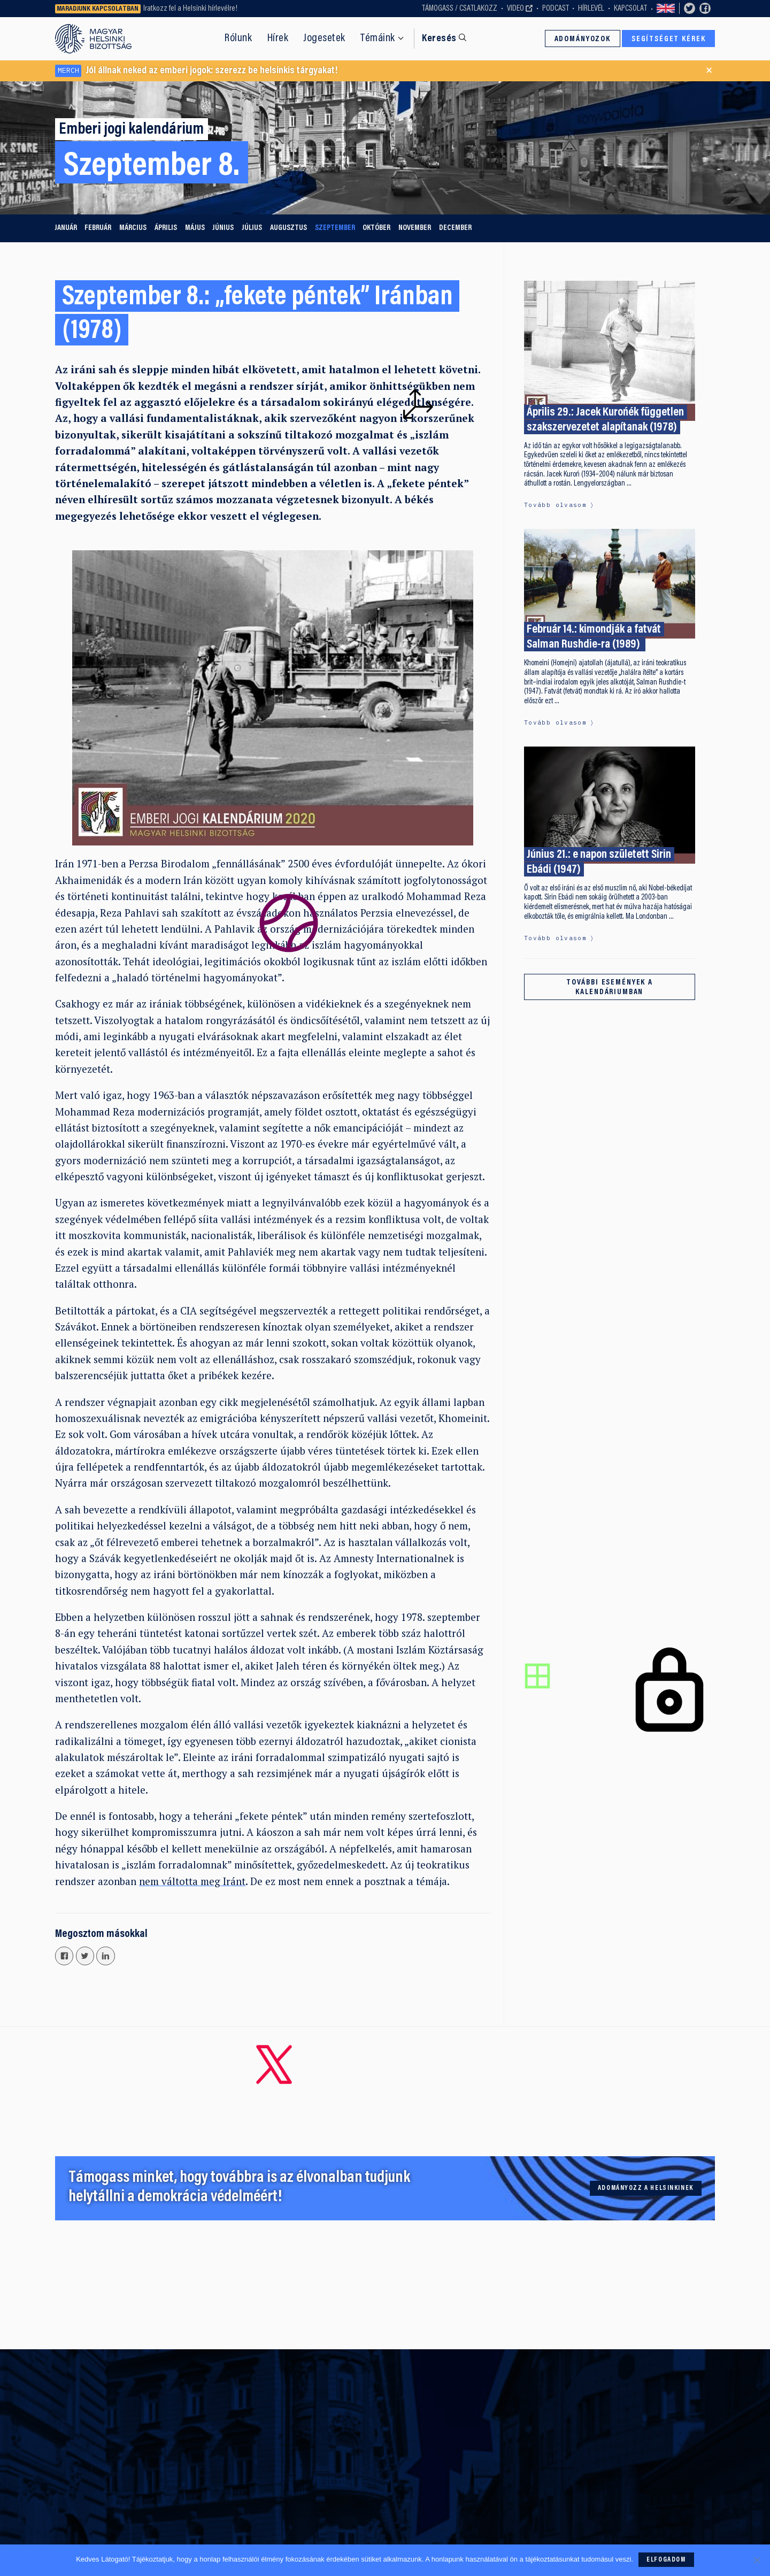 This screenshot has height=2576, width=770. What do you see at coordinates (416, 405) in the screenshot?
I see `3D axis indicator for spatial orientation` at bounding box center [416, 405].